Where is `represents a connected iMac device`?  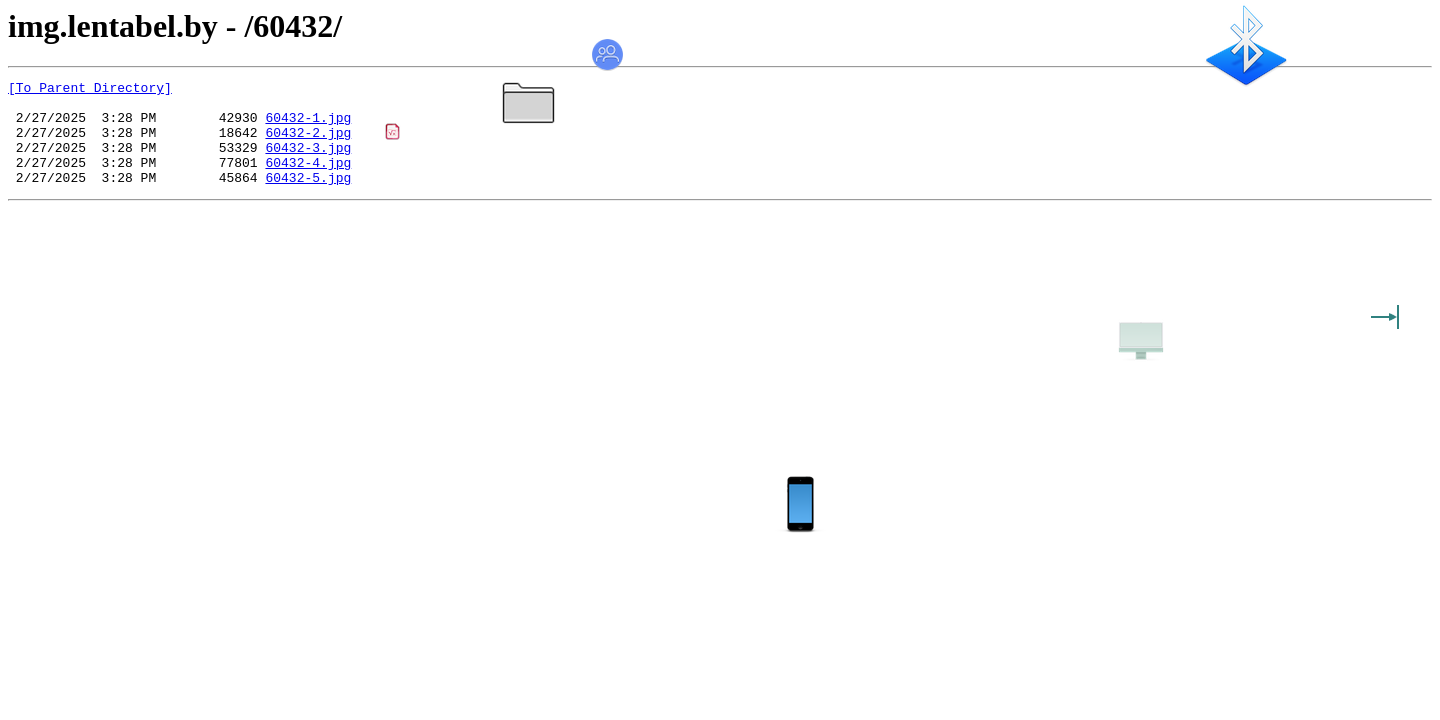
represents a connected iMac device is located at coordinates (1141, 340).